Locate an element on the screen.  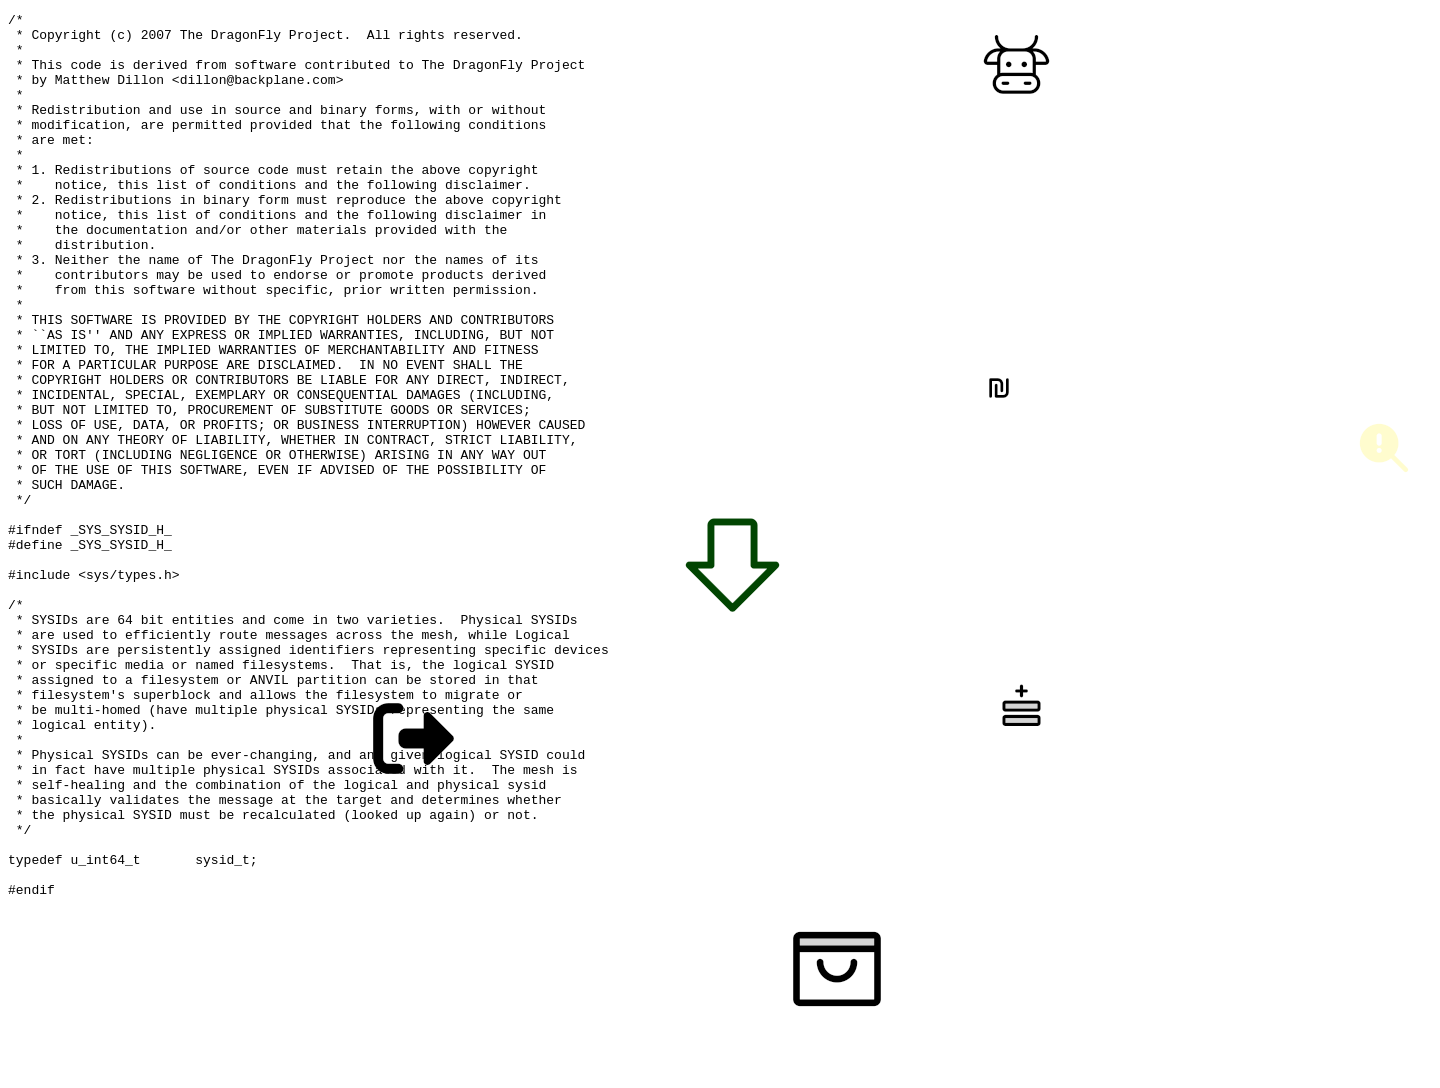
search error or warning is located at coordinates (1384, 448).